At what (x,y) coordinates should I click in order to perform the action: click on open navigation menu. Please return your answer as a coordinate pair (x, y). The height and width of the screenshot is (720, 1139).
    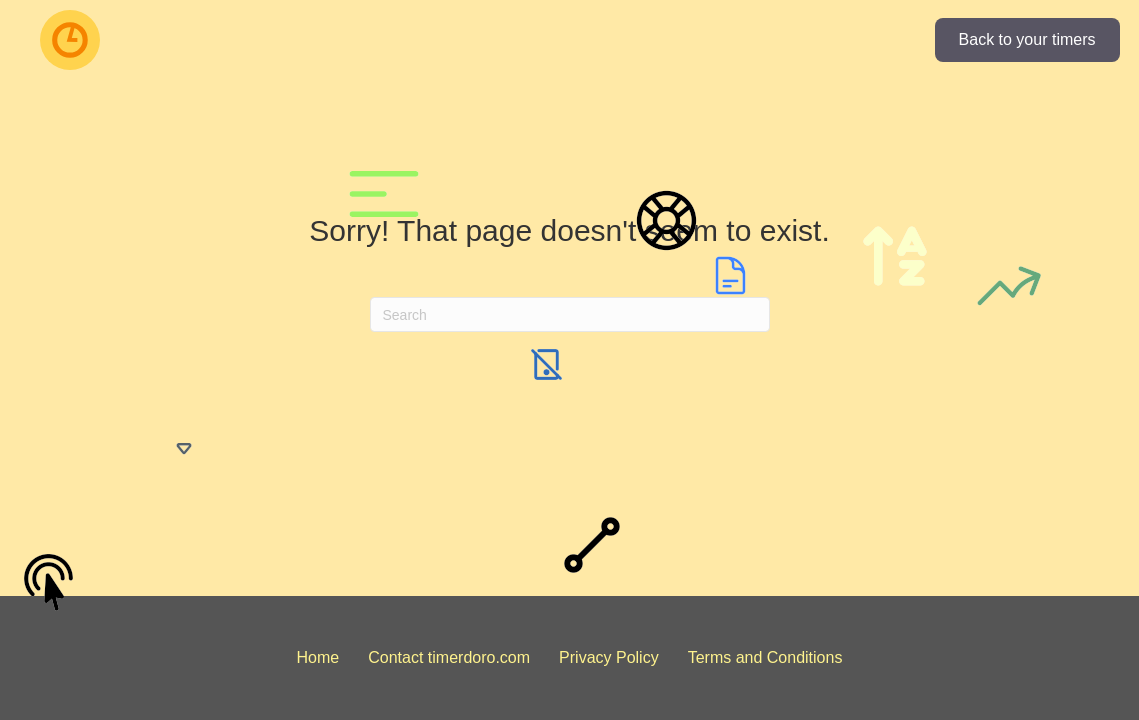
    Looking at the image, I should click on (384, 194).